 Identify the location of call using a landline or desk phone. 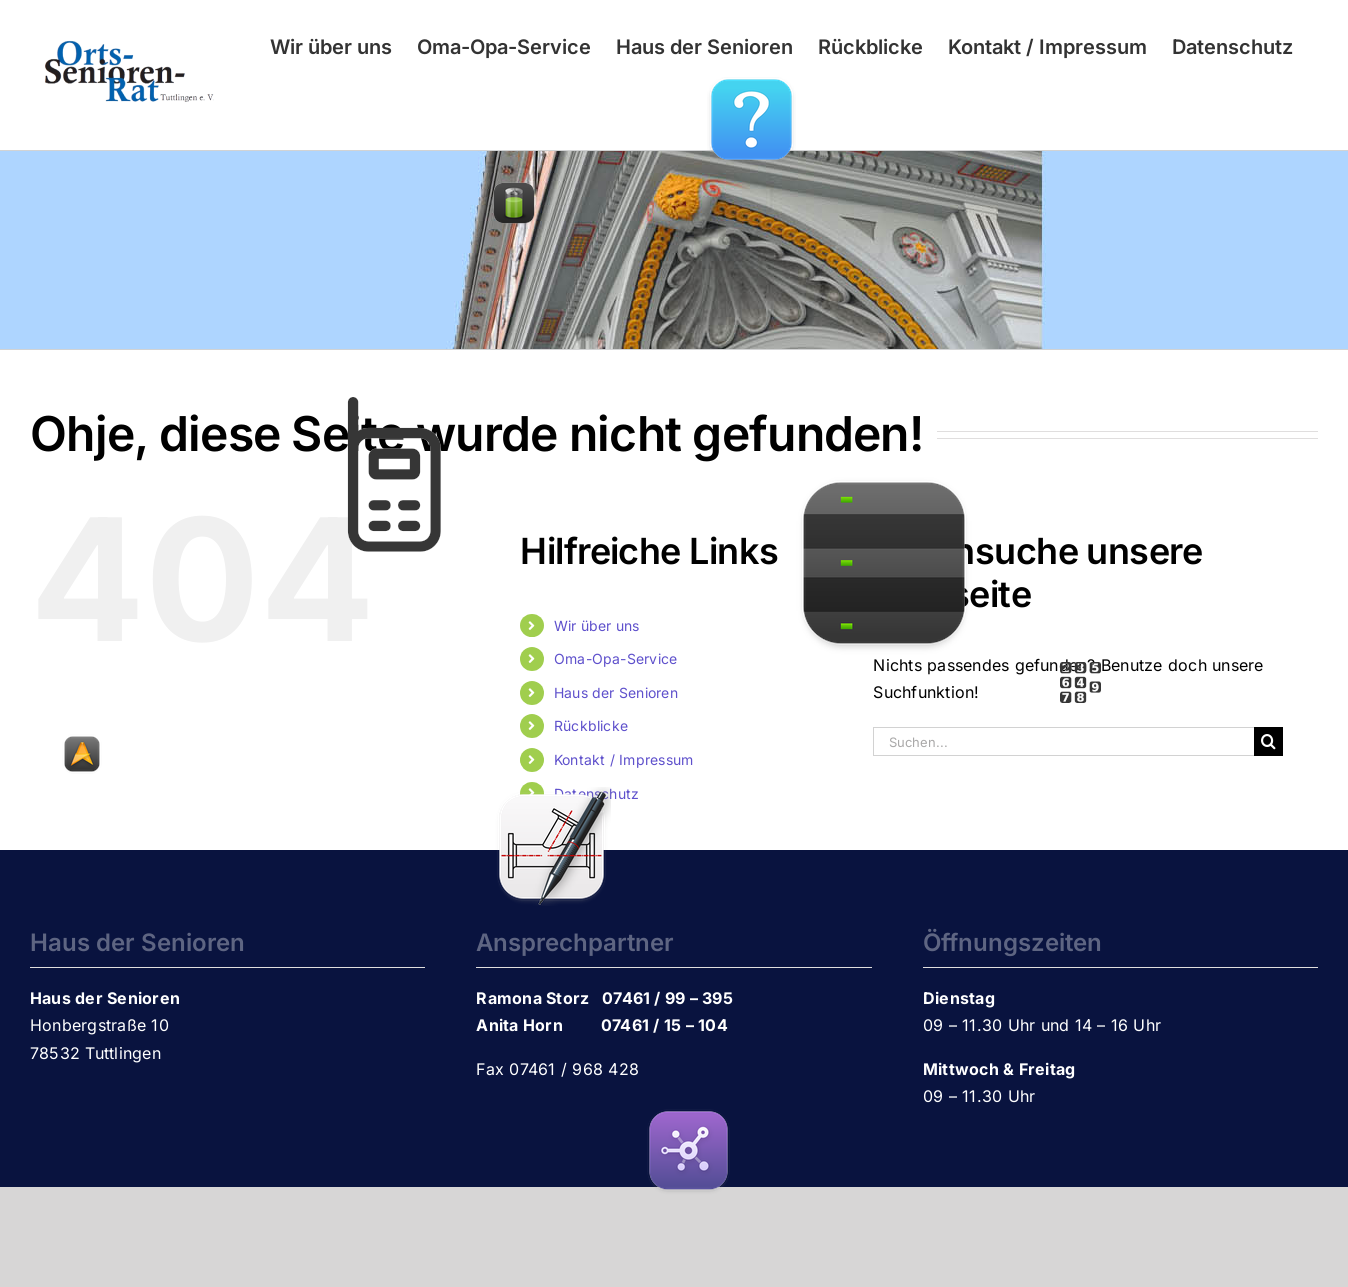
(399, 479).